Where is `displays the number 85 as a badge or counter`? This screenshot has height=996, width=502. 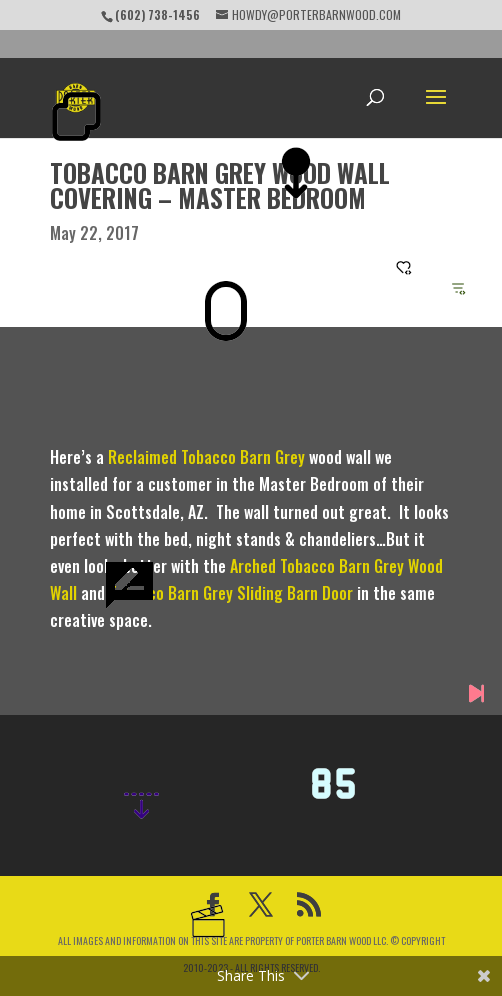
displays the number 85 as a badge or counter is located at coordinates (333, 783).